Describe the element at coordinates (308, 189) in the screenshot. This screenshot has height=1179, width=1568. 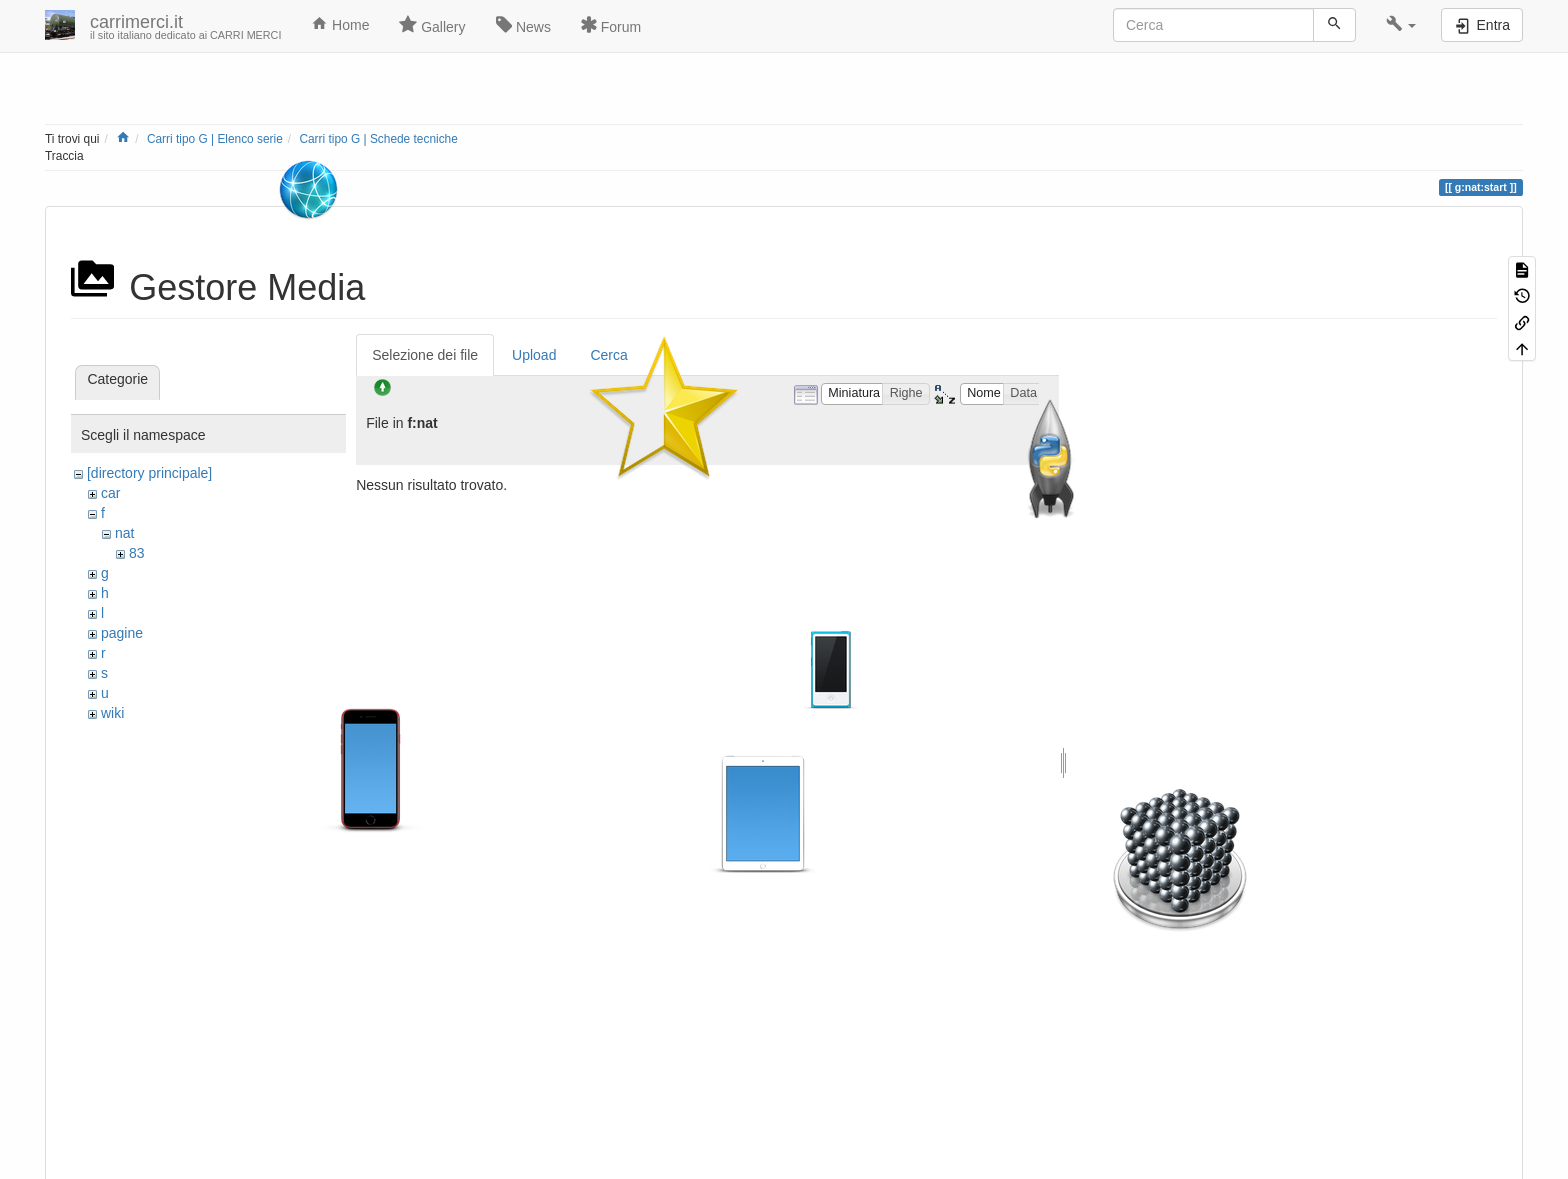
I see `open network browser to view connected devices` at that location.